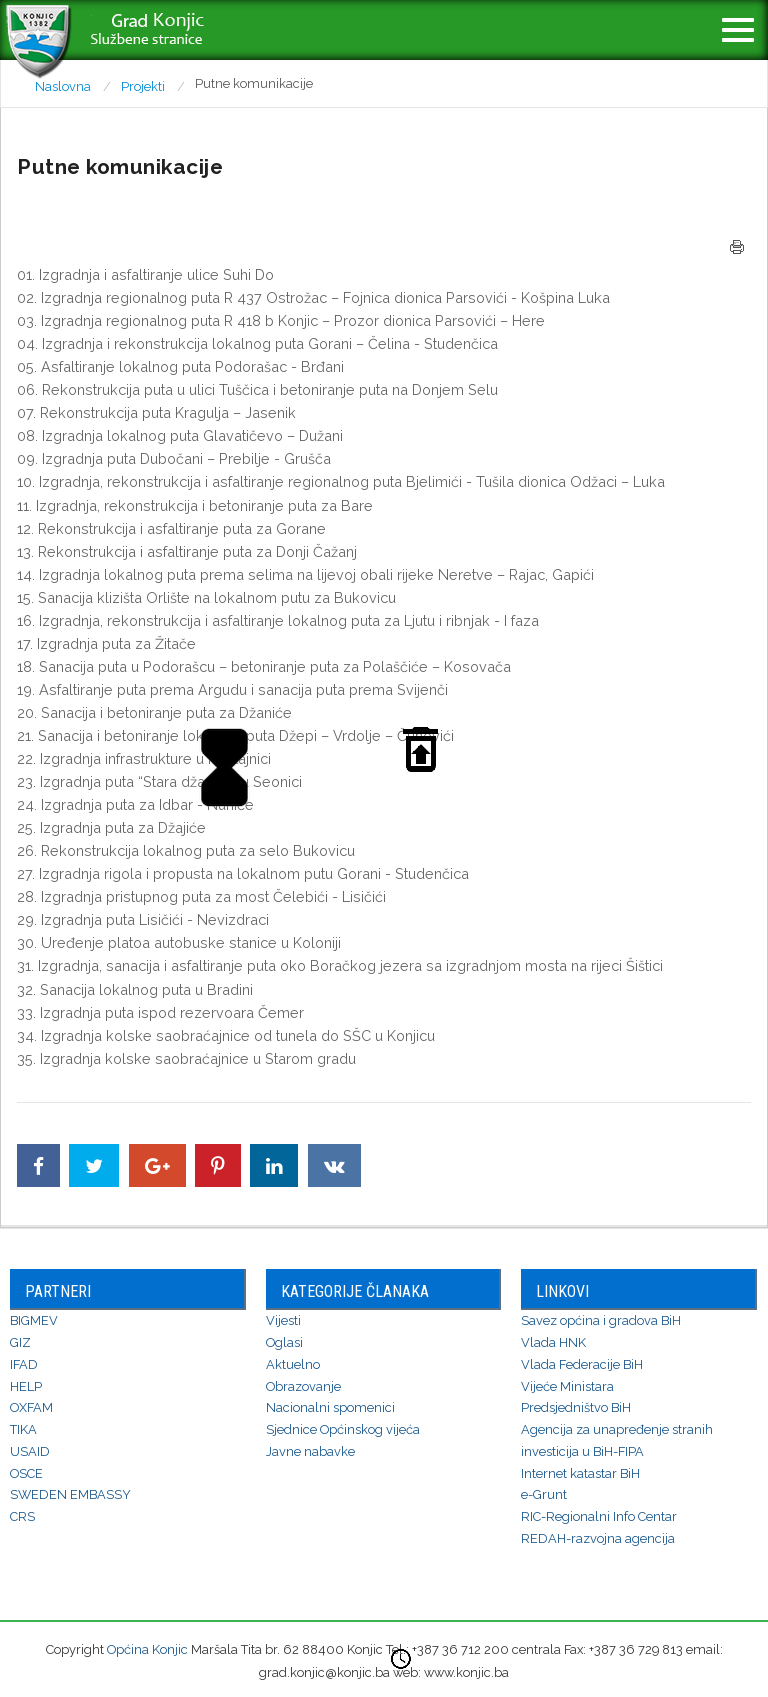 Image resolution: width=768 pixels, height=1697 pixels. Describe the element at coordinates (401, 1659) in the screenshot. I see `view time or clock settings` at that location.